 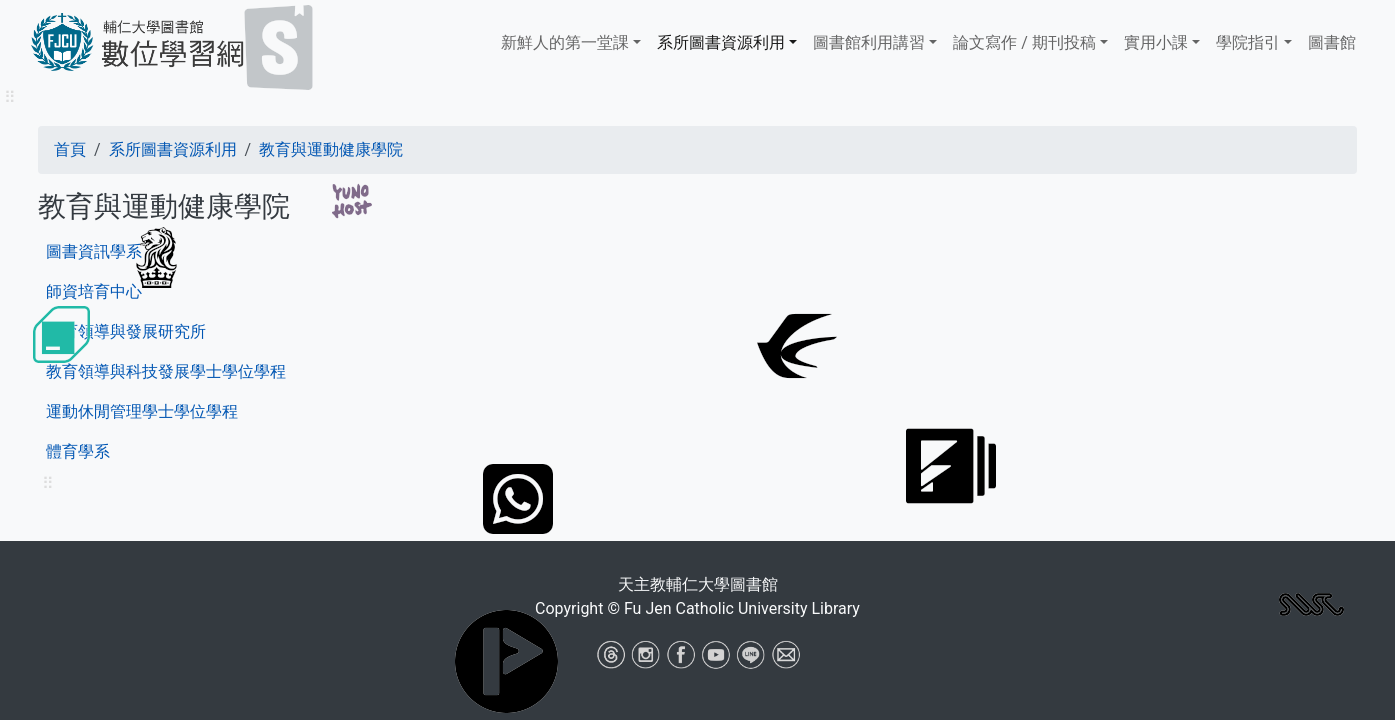 What do you see at coordinates (61, 334) in the screenshot?
I see `jetbrains company logo` at bounding box center [61, 334].